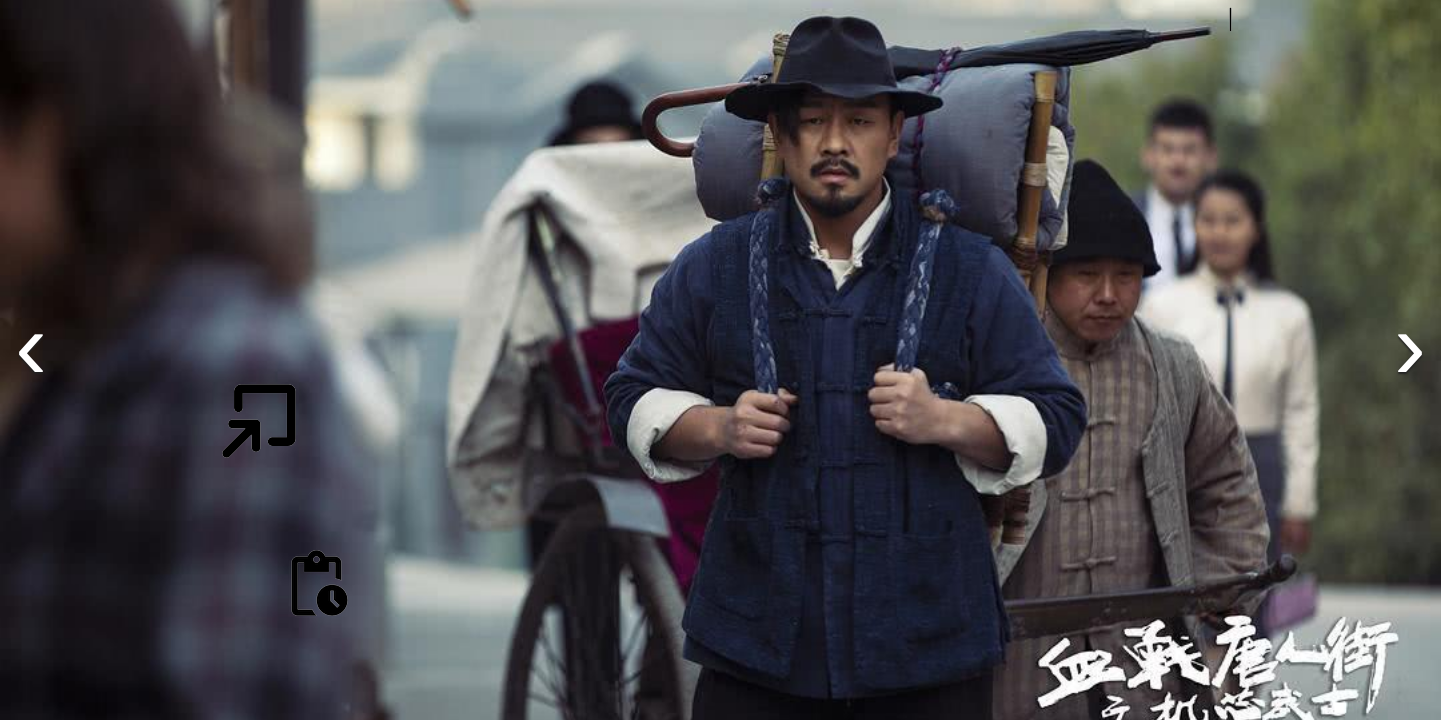 This screenshot has height=720, width=1441. Describe the element at coordinates (259, 421) in the screenshot. I see `open in new window` at that location.